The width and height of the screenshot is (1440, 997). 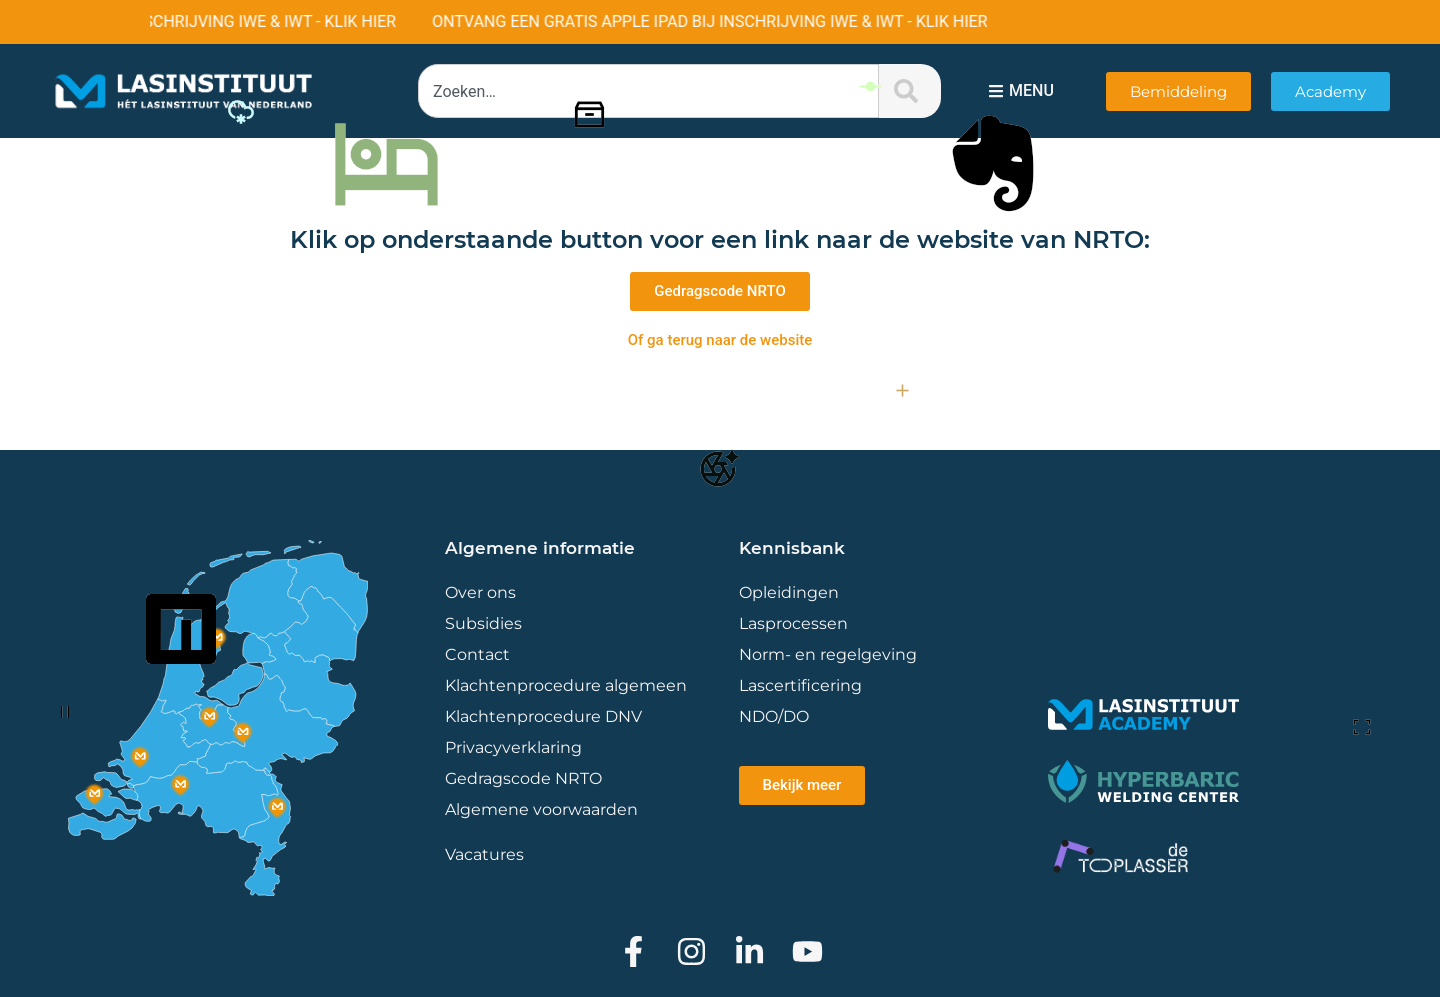 What do you see at coordinates (902, 390) in the screenshot?
I see `add a new item` at bounding box center [902, 390].